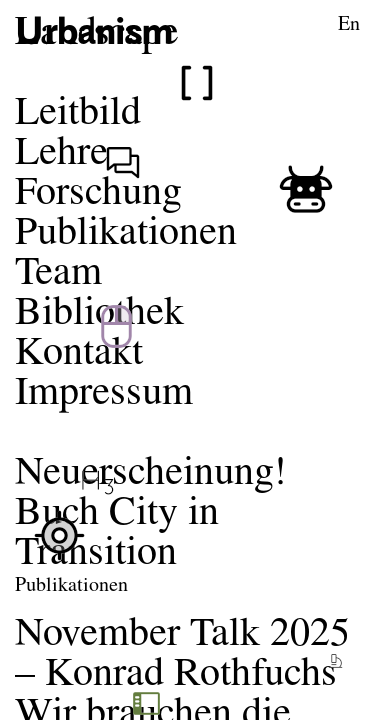 The width and height of the screenshot is (375, 720). Describe the element at coordinates (123, 162) in the screenshot. I see `open your conversations` at that location.